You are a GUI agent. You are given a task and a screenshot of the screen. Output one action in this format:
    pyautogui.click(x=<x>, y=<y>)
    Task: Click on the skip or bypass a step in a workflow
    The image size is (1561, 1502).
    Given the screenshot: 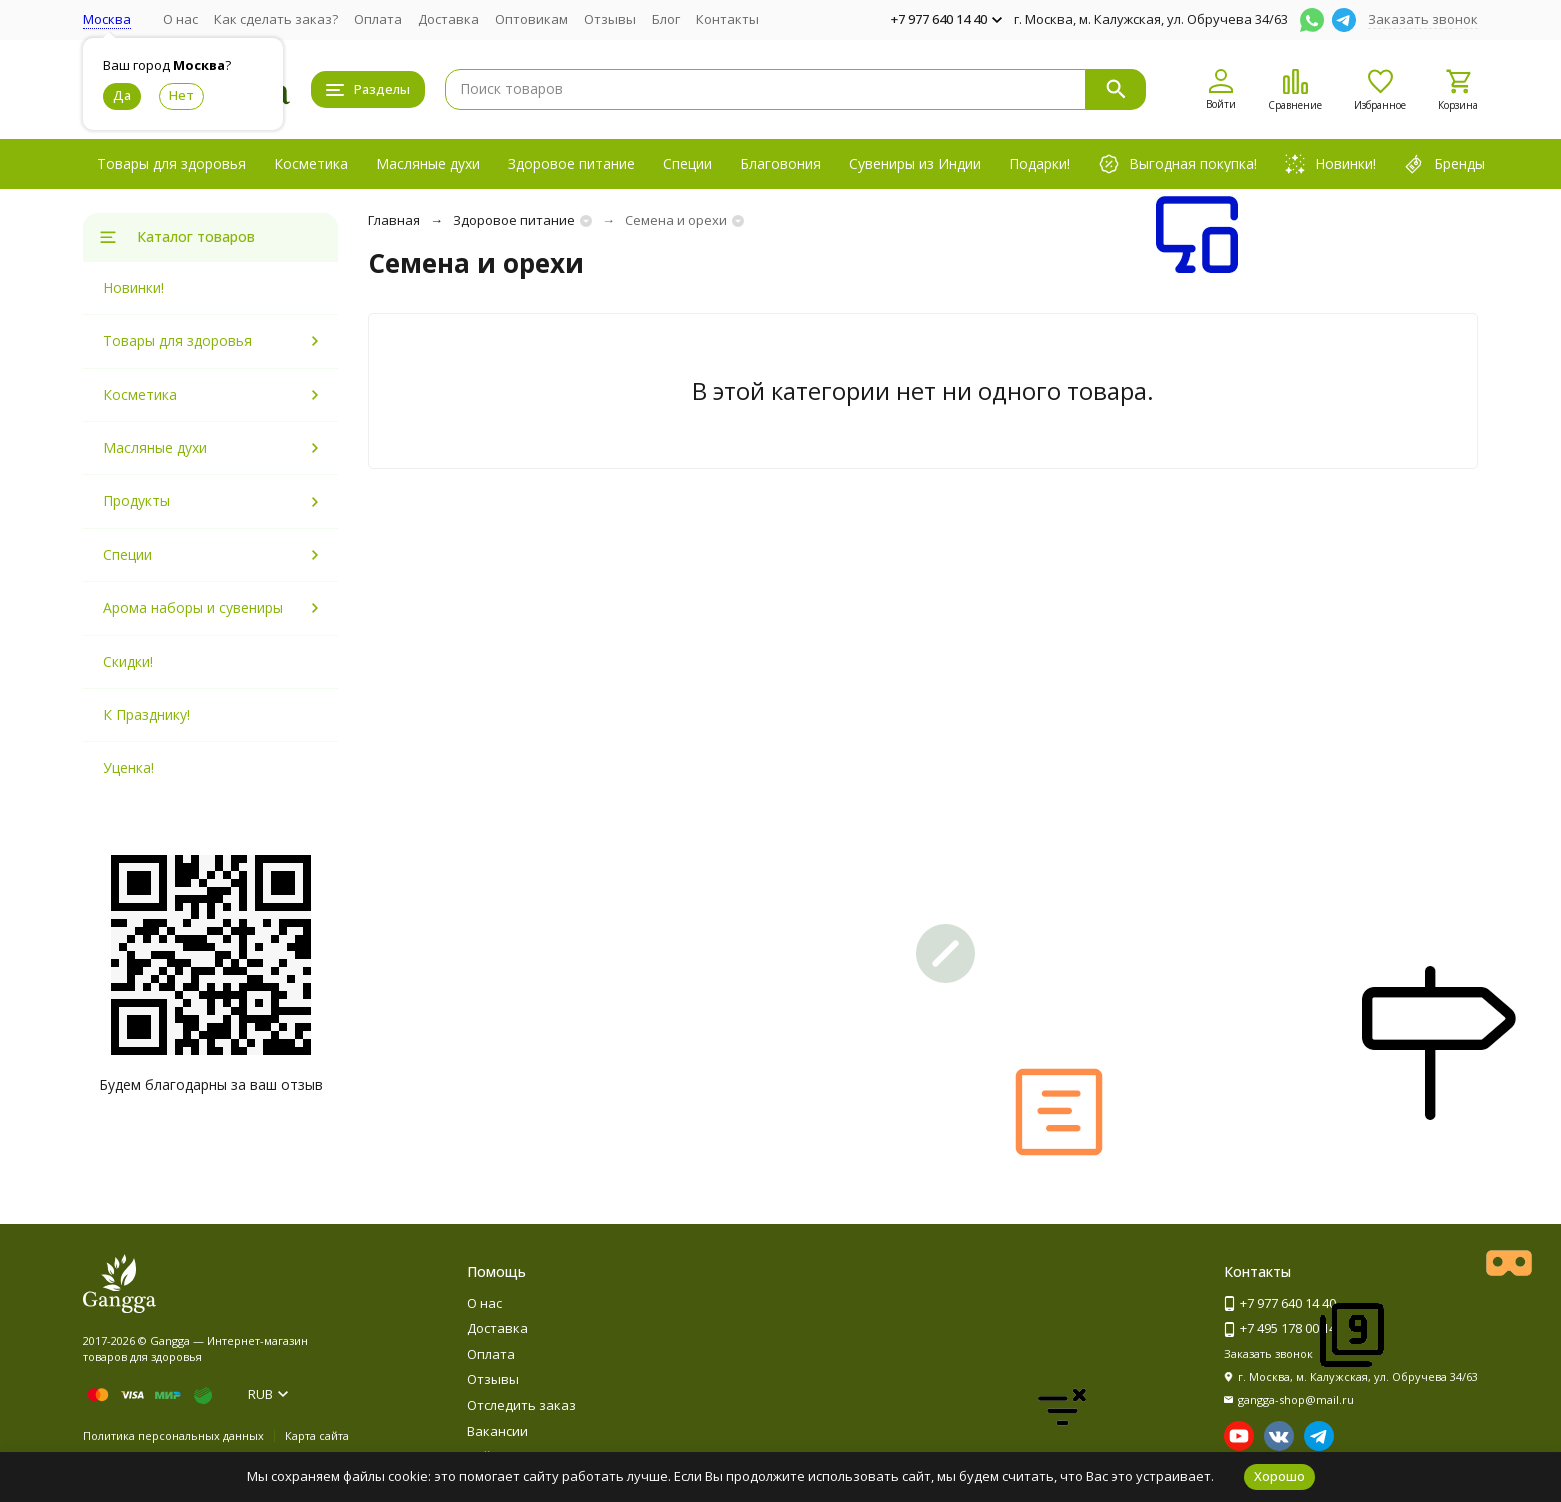 What is the action you would take?
    pyautogui.click(x=945, y=953)
    